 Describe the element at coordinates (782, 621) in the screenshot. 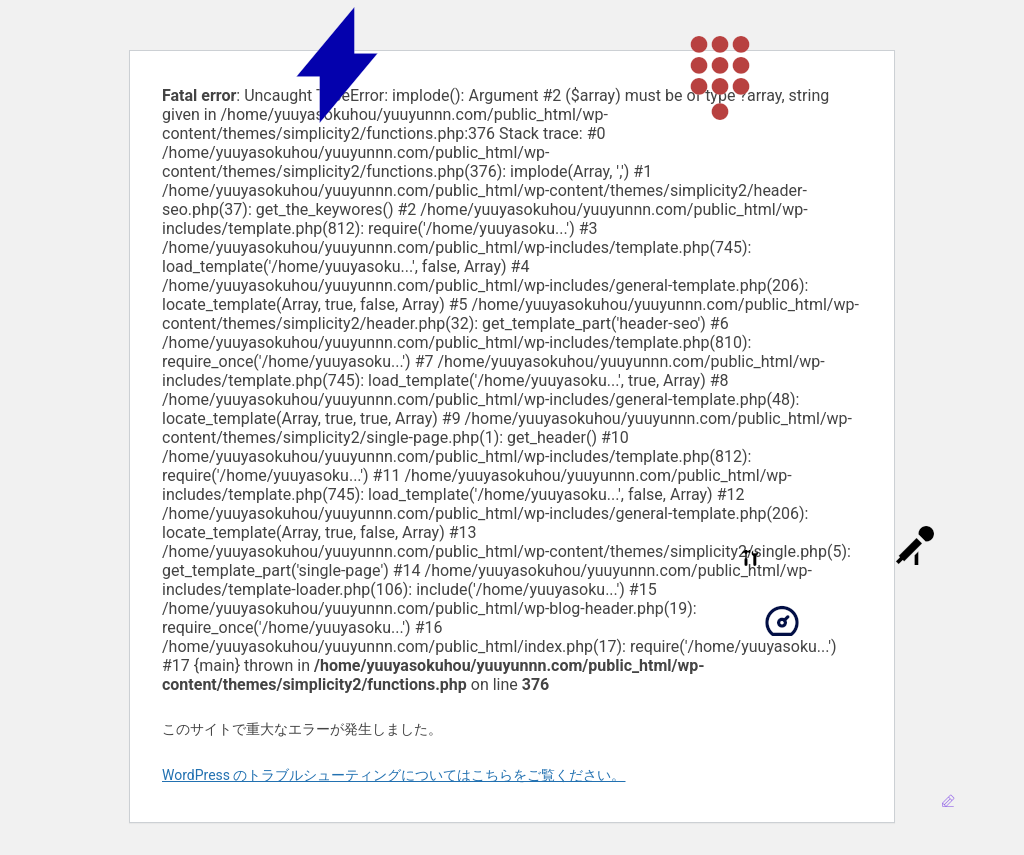

I see `access your dashboard or control panel` at that location.